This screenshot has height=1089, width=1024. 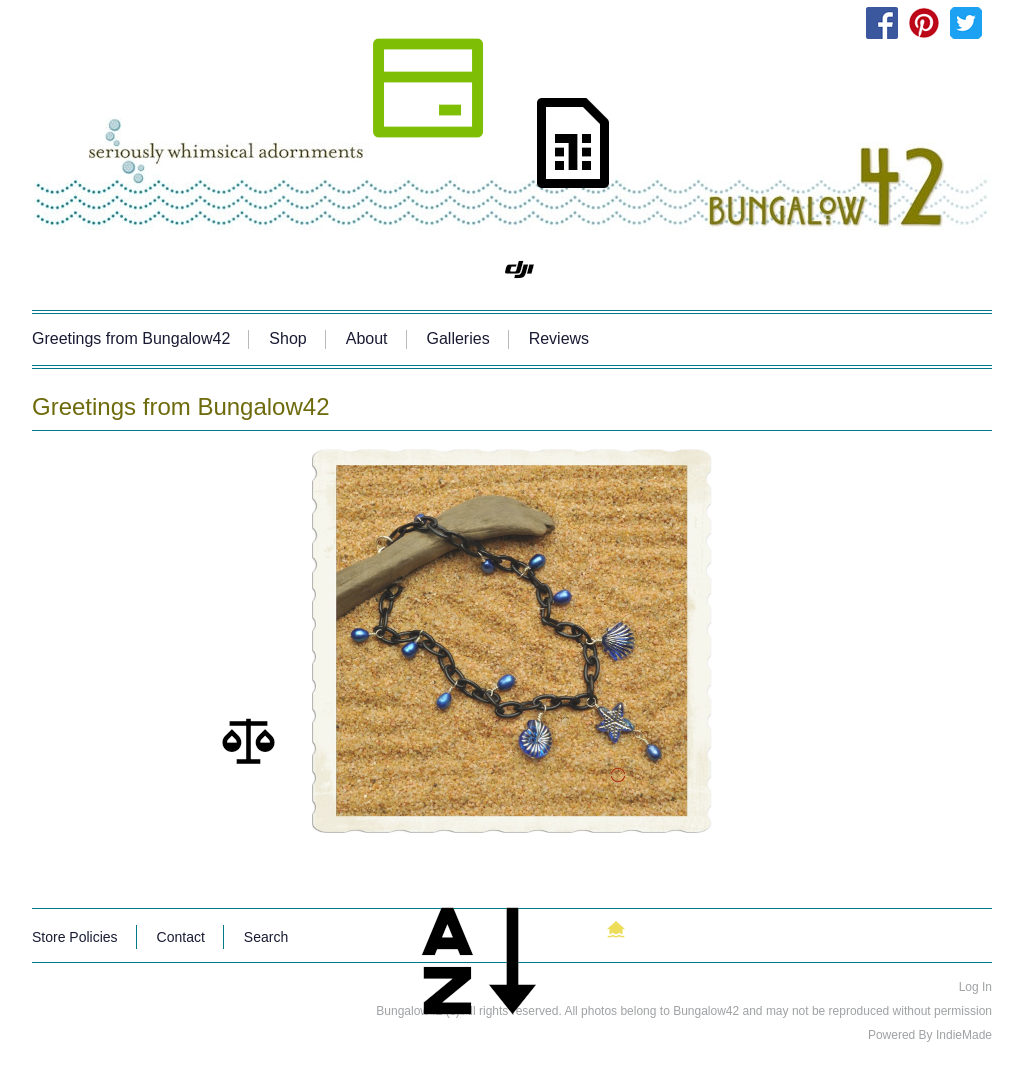 What do you see at coordinates (248, 742) in the screenshot?
I see `access legal or terms of service information` at bounding box center [248, 742].